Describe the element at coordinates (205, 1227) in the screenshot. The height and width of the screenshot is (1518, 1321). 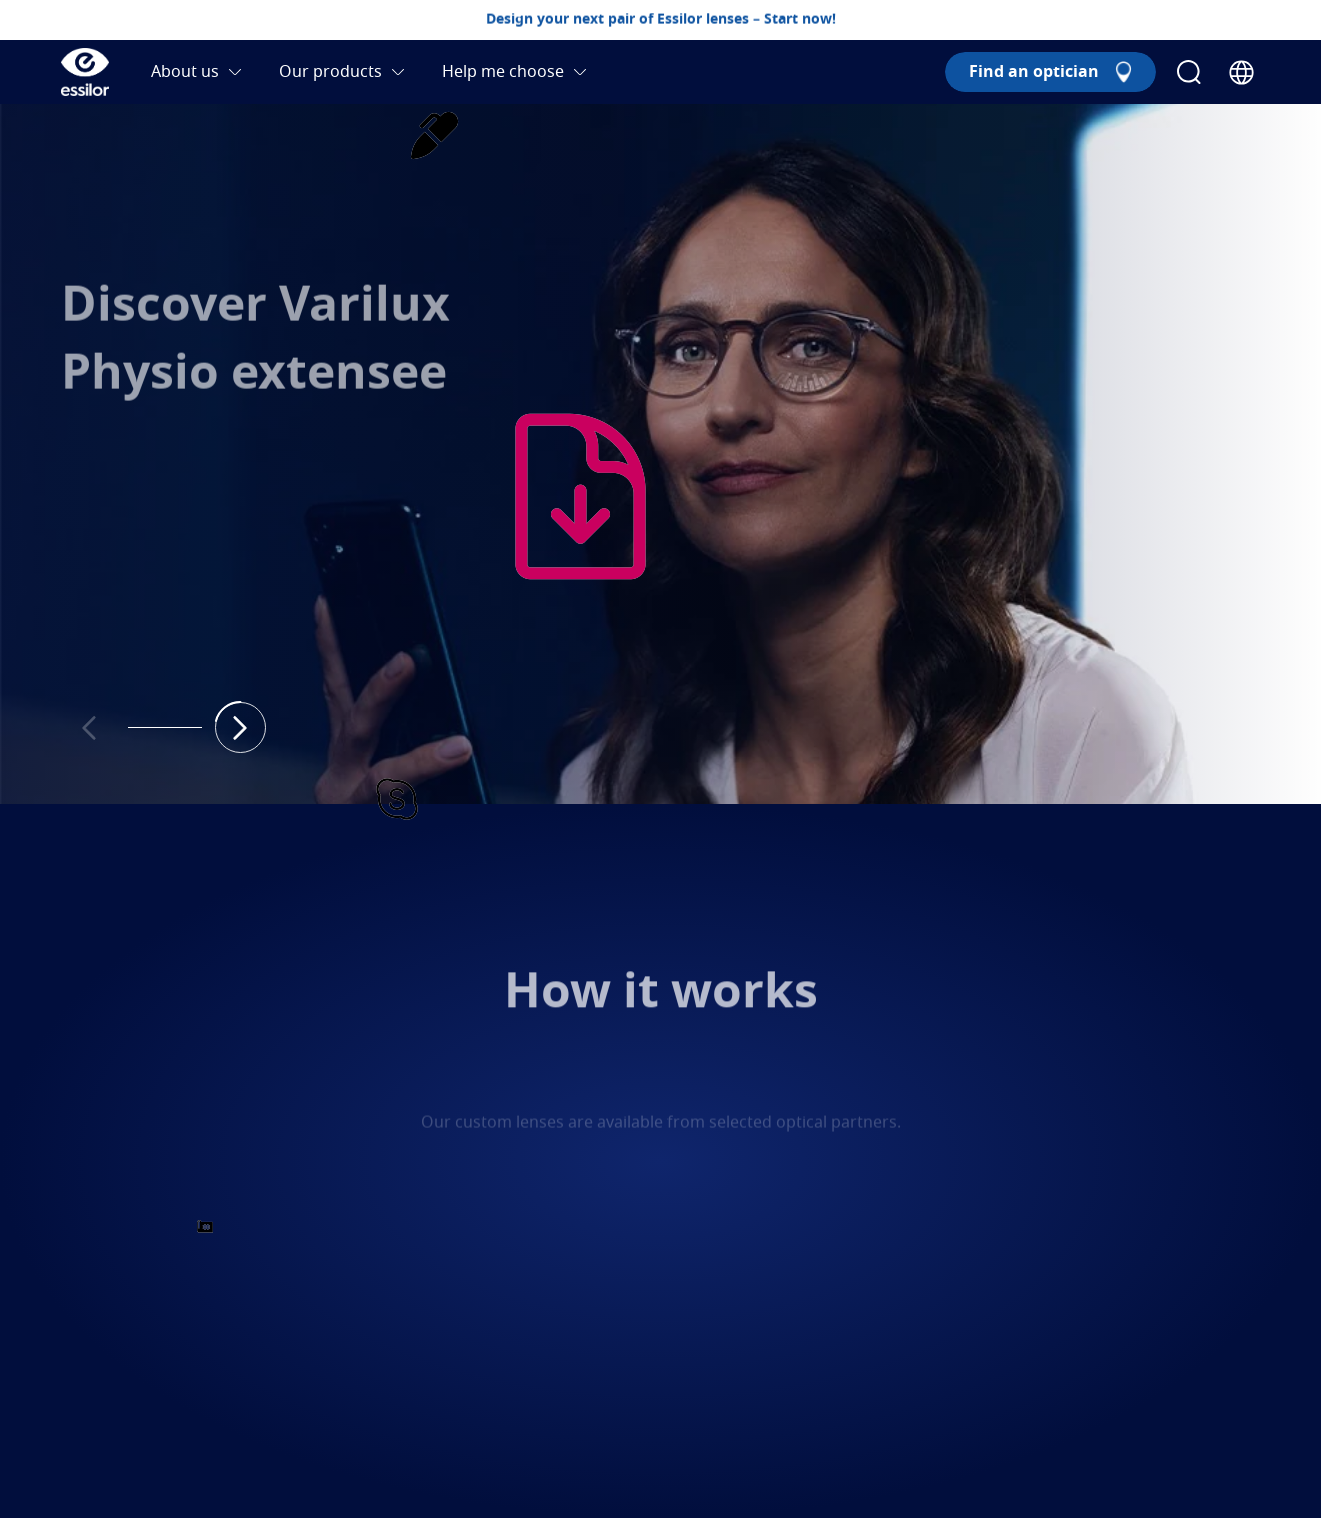
I see `view project blueprints or technical documents` at that location.